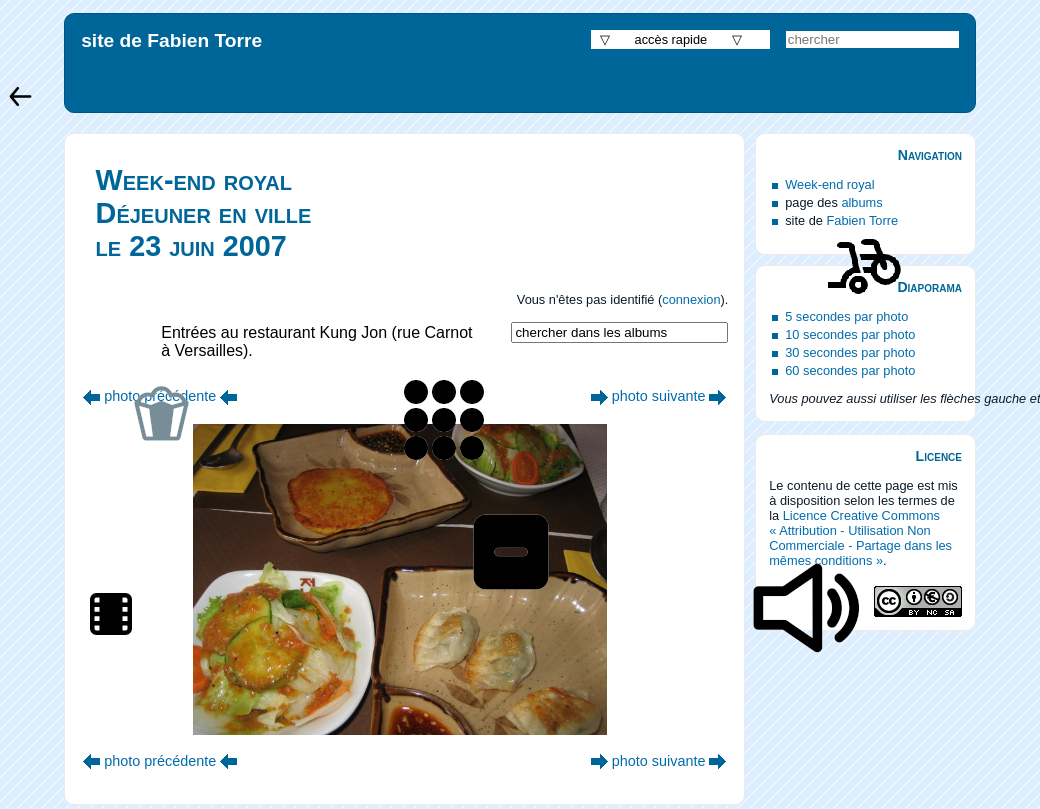 The height and width of the screenshot is (809, 1040). What do you see at coordinates (111, 614) in the screenshot?
I see `access video or movie content` at bounding box center [111, 614].